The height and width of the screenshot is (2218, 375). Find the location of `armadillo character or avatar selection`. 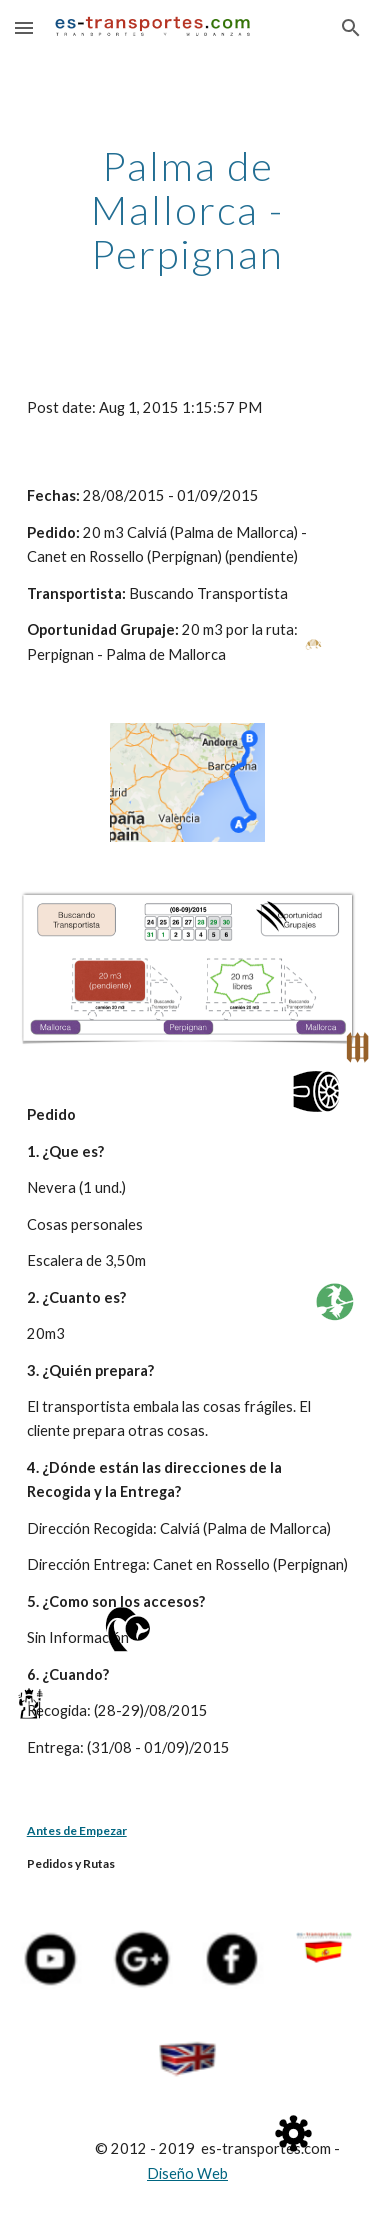

armadillo character or avatar selection is located at coordinates (313, 644).